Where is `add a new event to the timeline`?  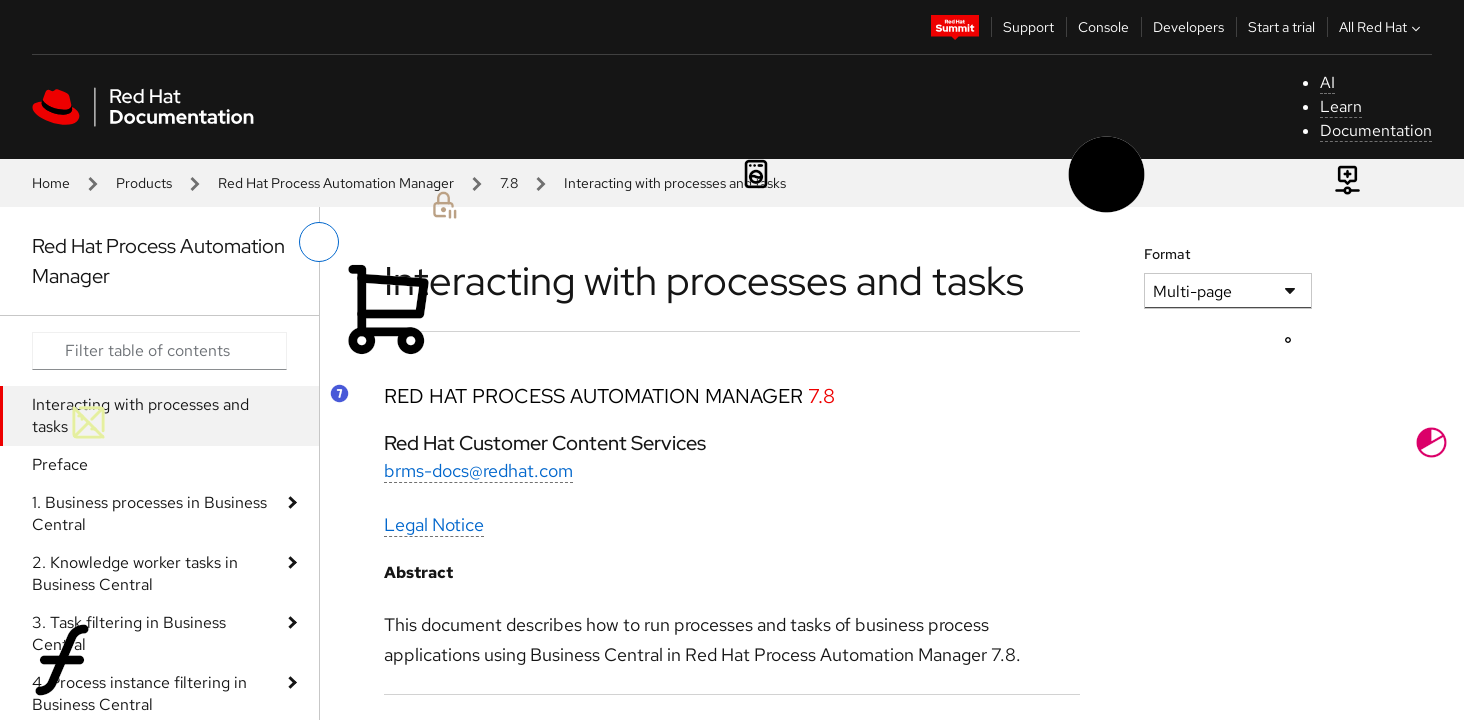 add a new event to the timeline is located at coordinates (1347, 179).